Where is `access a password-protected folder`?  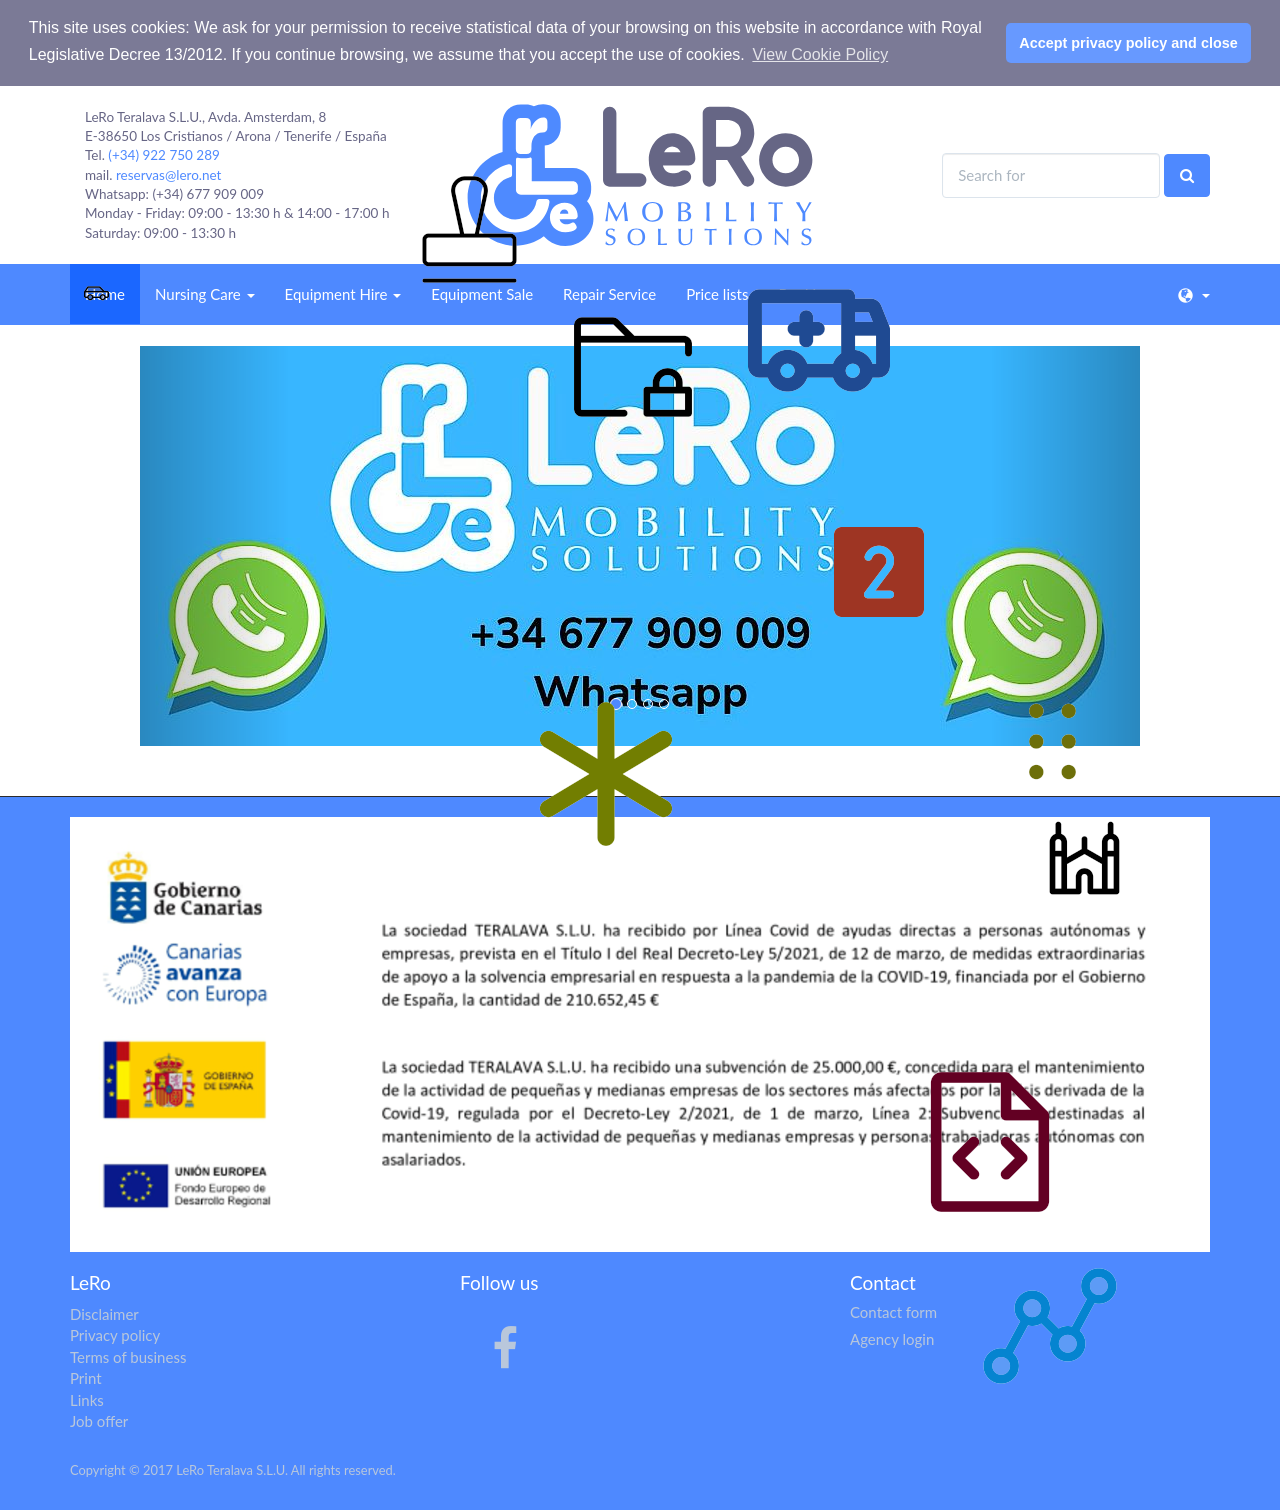 access a password-protected folder is located at coordinates (633, 367).